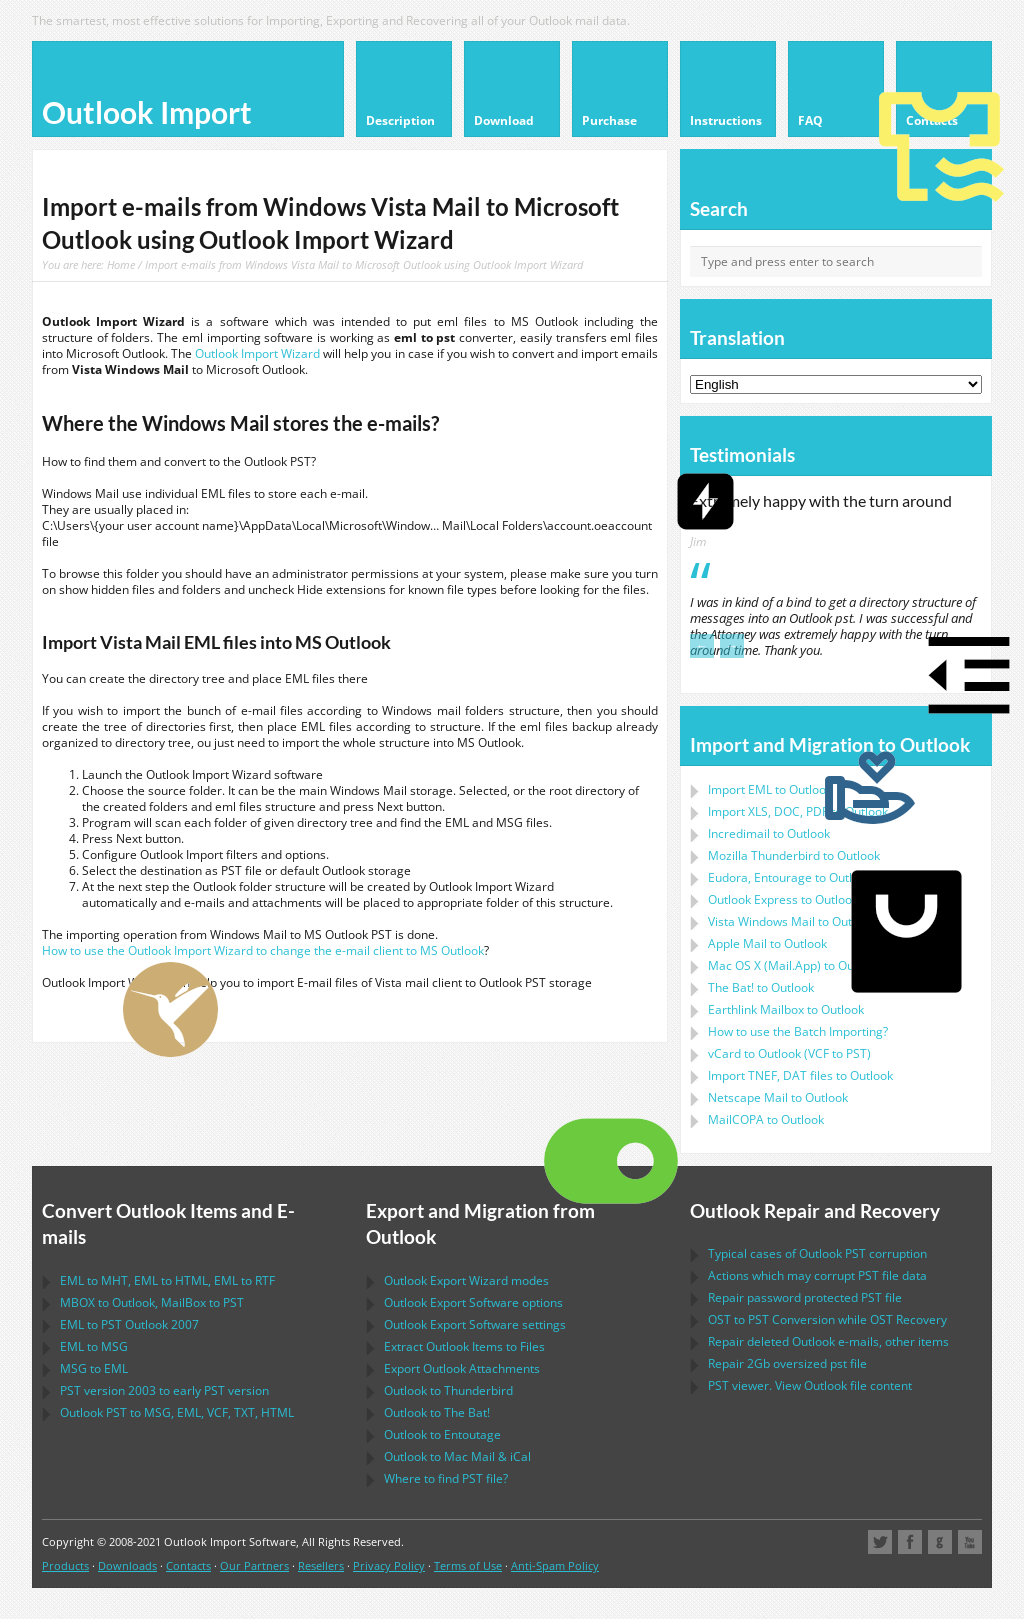  What do you see at coordinates (869, 788) in the screenshot?
I see `make a donation or charitable contribution` at bounding box center [869, 788].